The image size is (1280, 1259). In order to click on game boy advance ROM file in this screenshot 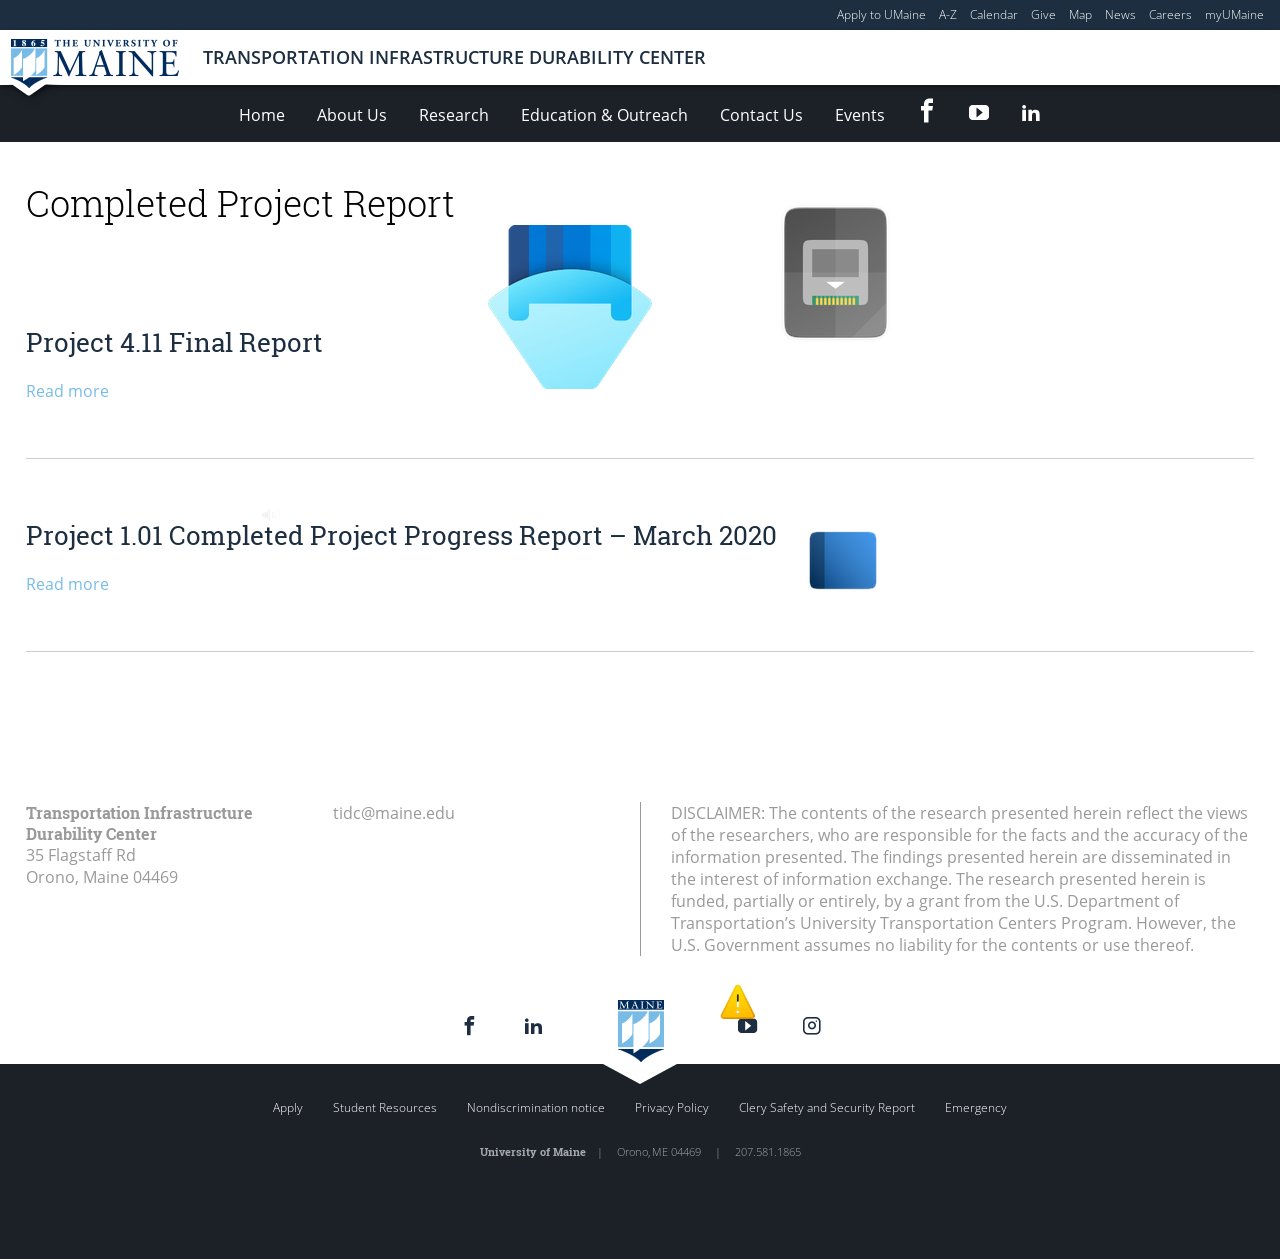, I will do `click(835, 272)`.